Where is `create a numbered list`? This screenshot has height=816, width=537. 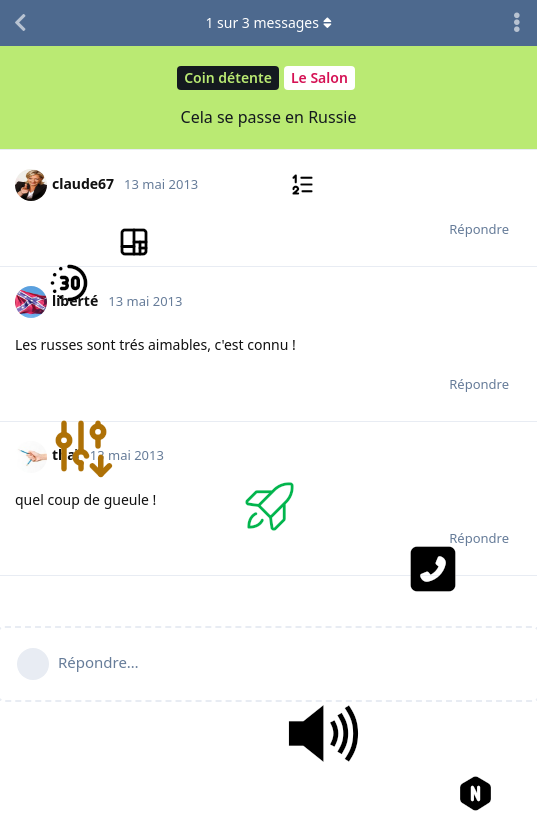
create a numbered list is located at coordinates (302, 184).